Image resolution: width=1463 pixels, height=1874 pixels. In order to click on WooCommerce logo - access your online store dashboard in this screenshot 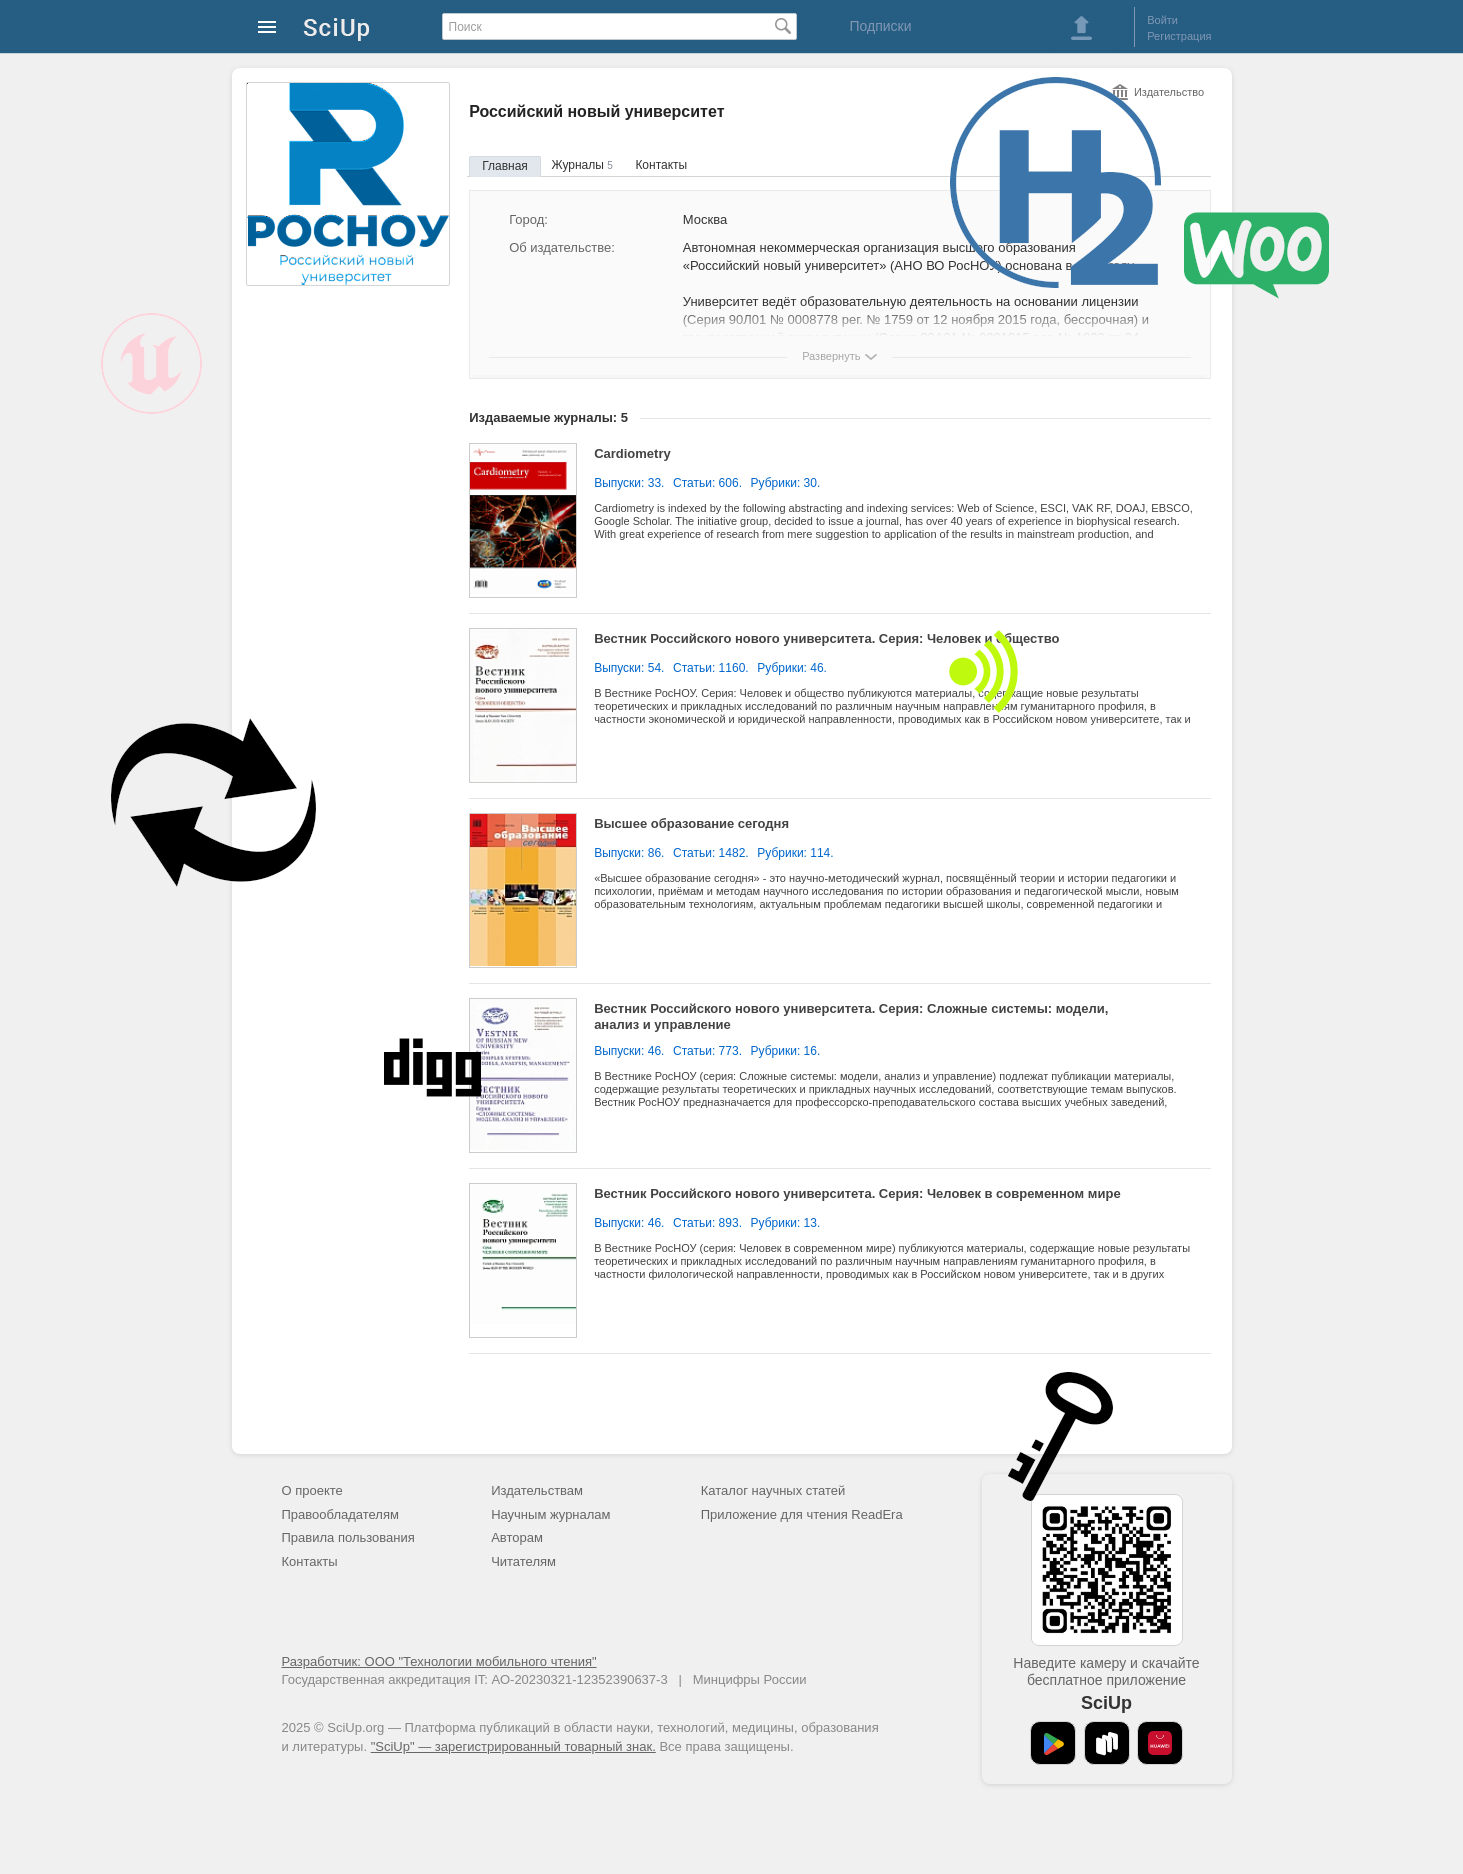, I will do `click(1256, 255)`.